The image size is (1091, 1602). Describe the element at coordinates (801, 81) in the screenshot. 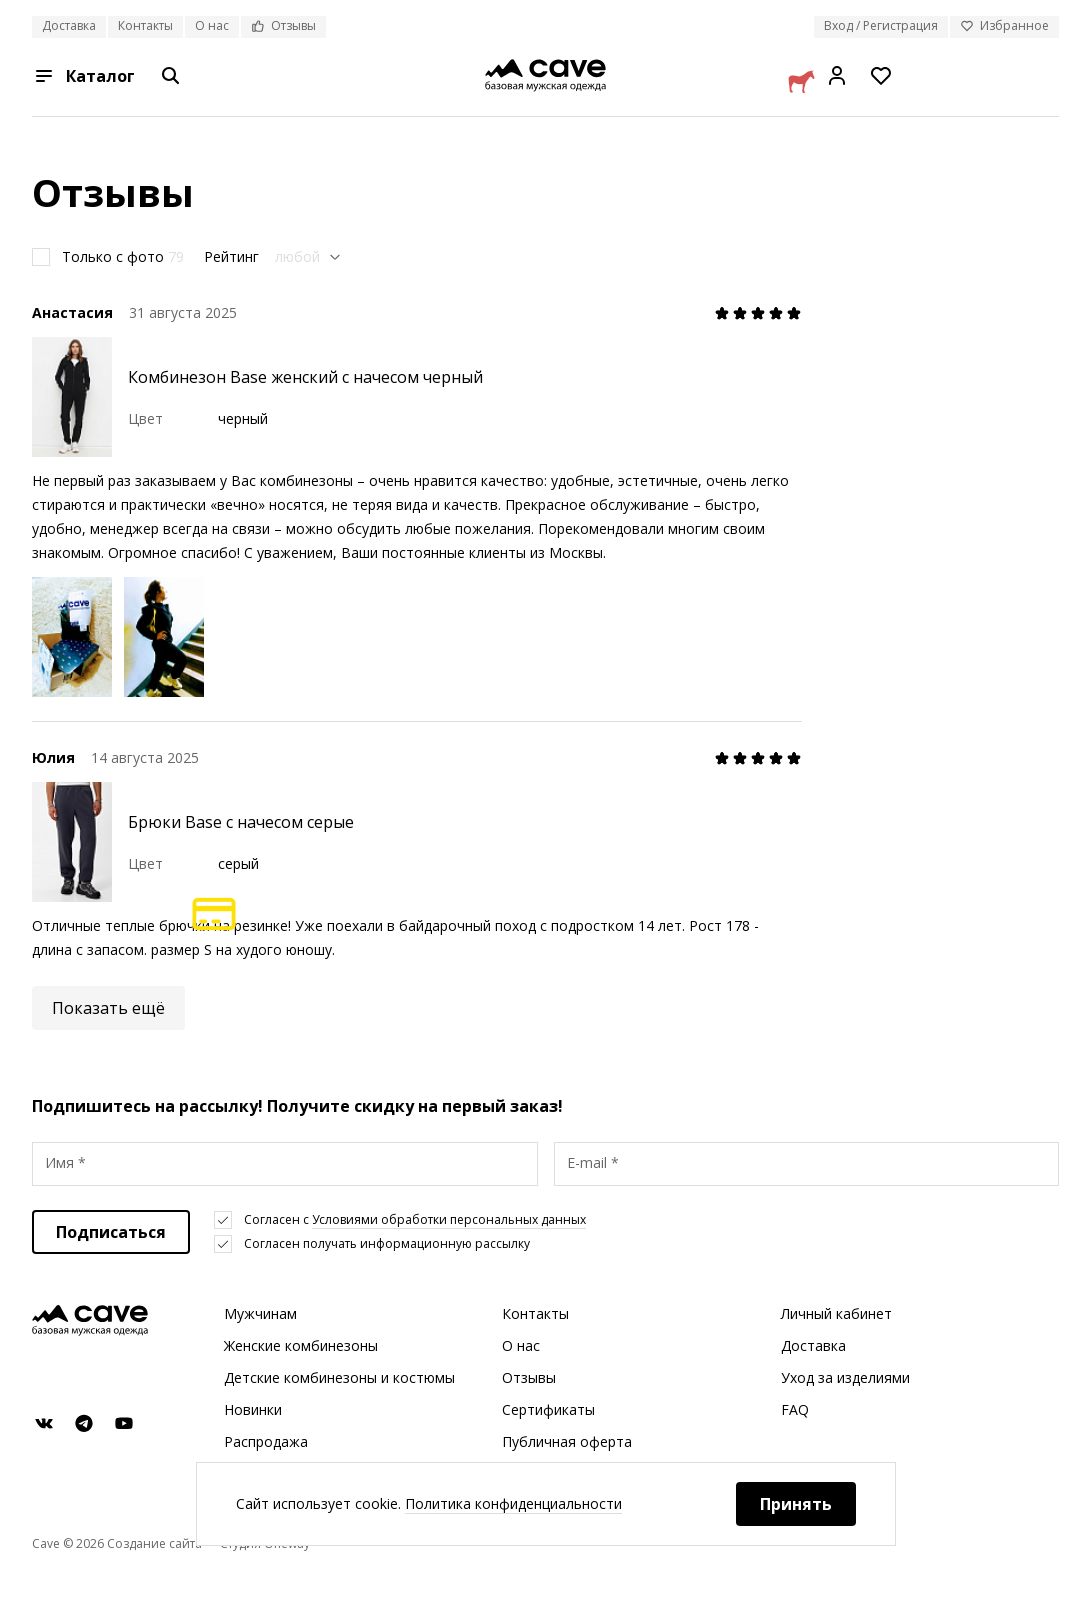

I see `visit Sticker Mule website or app` at that location.